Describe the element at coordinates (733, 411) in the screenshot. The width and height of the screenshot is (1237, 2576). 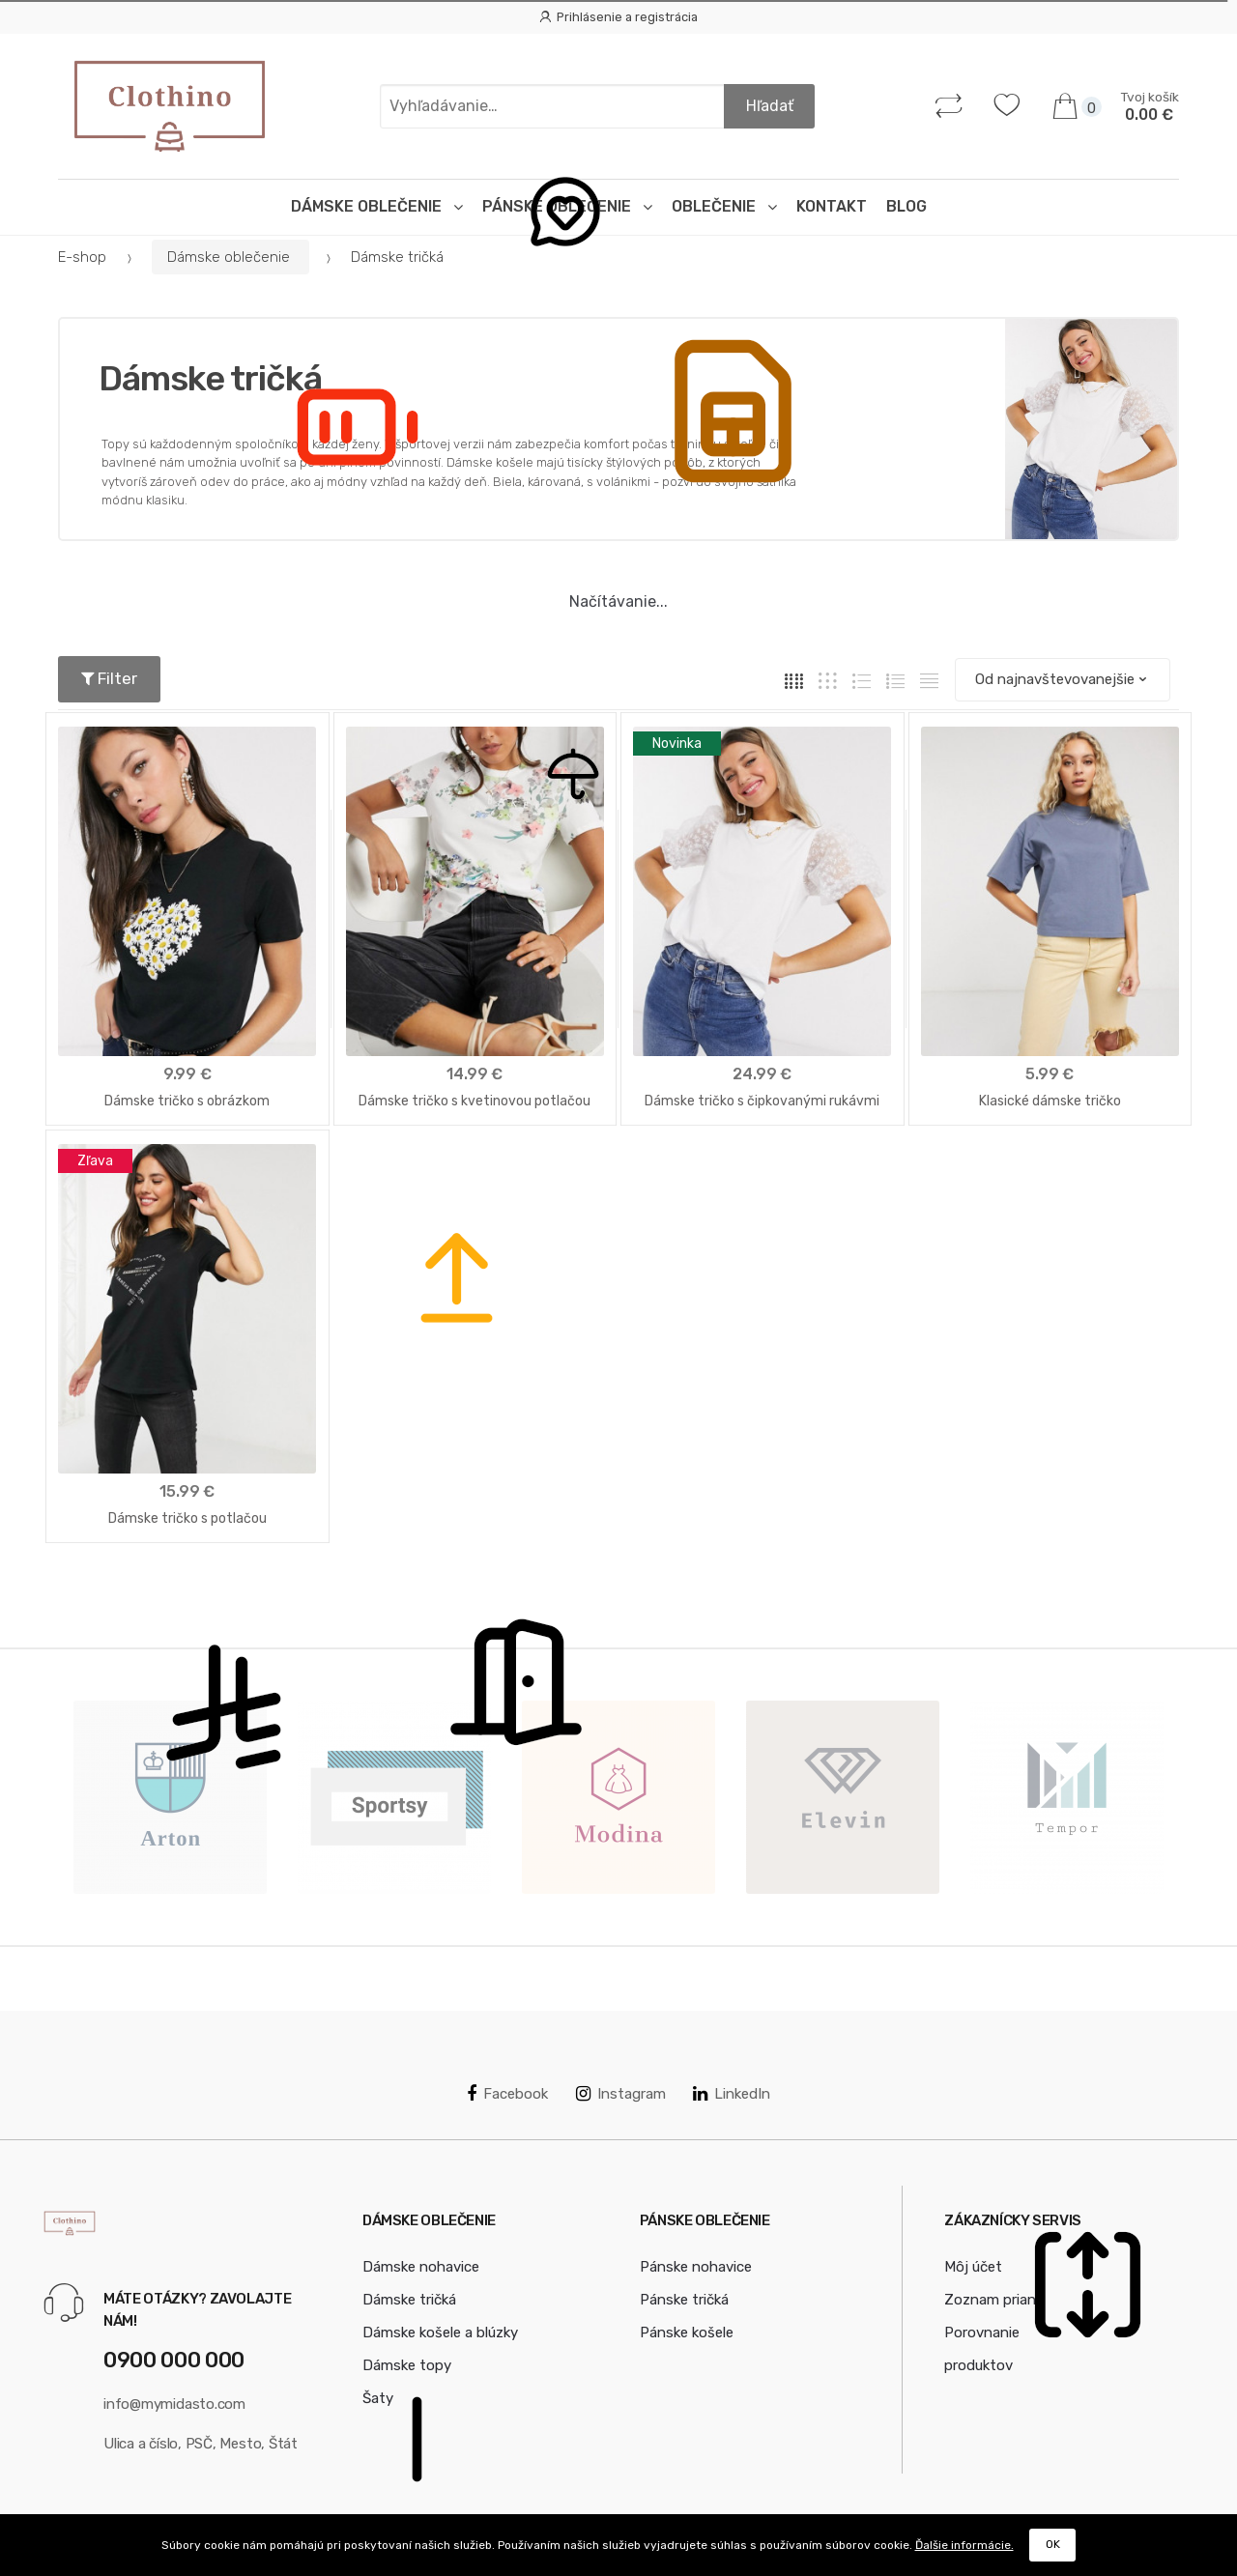
I see `manage SIM card settings` at that location.